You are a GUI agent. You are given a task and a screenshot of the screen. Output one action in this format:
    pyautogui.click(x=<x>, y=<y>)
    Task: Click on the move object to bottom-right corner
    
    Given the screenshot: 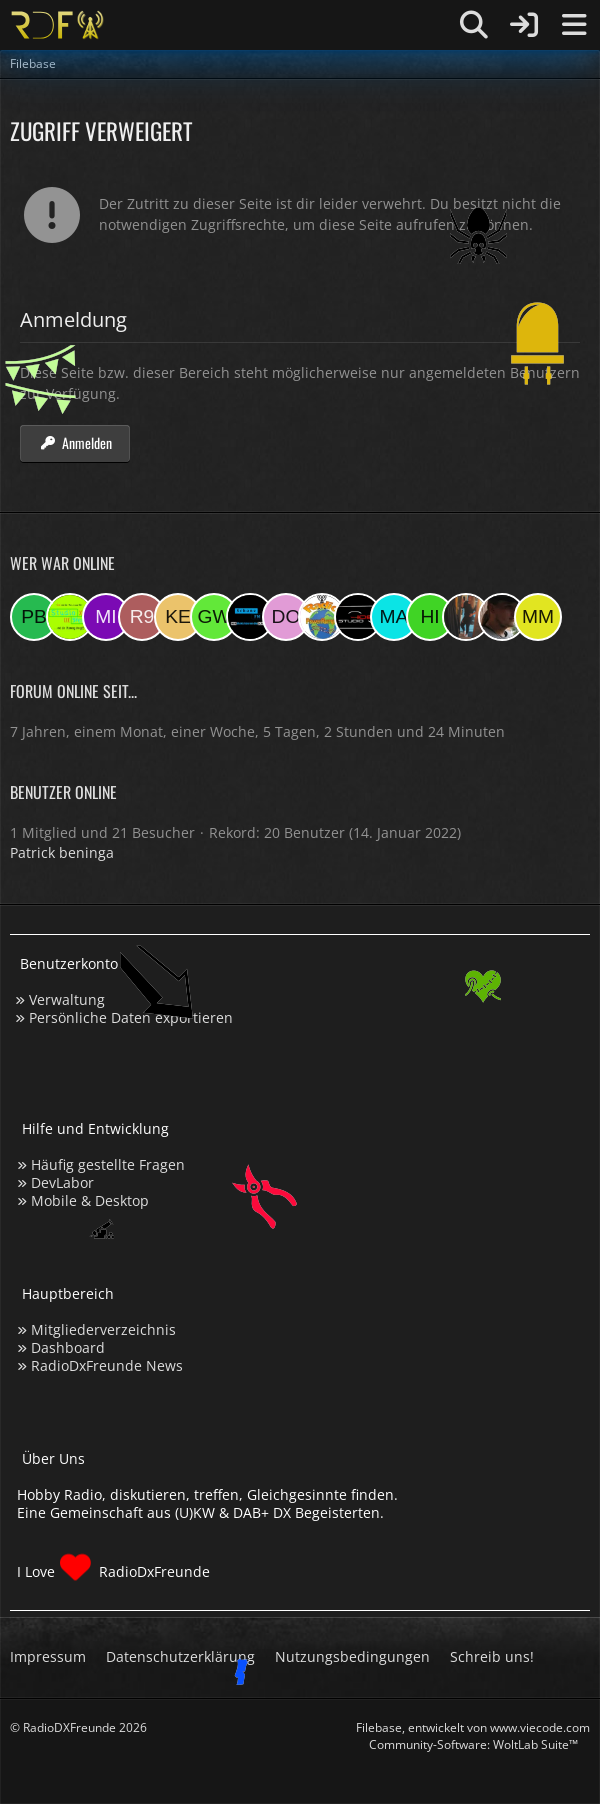 What is the action you would take?
    pyautogui.click(x=156, y=982)
    